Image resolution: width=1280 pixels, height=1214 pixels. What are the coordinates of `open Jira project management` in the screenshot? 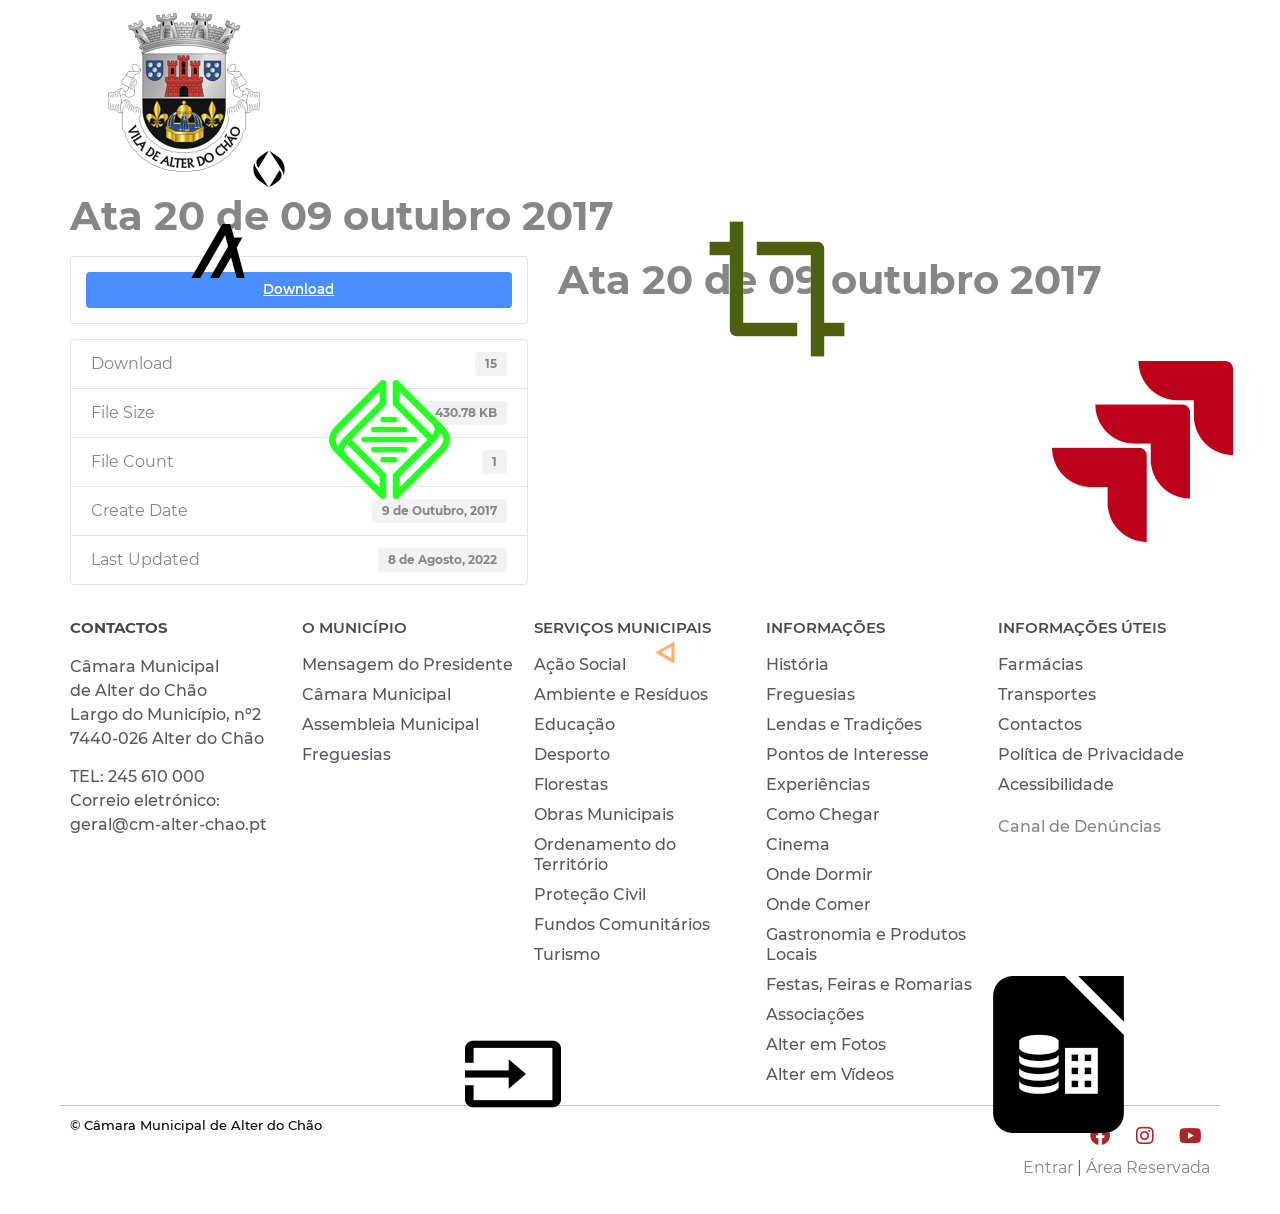 It's located at (1142, 451).